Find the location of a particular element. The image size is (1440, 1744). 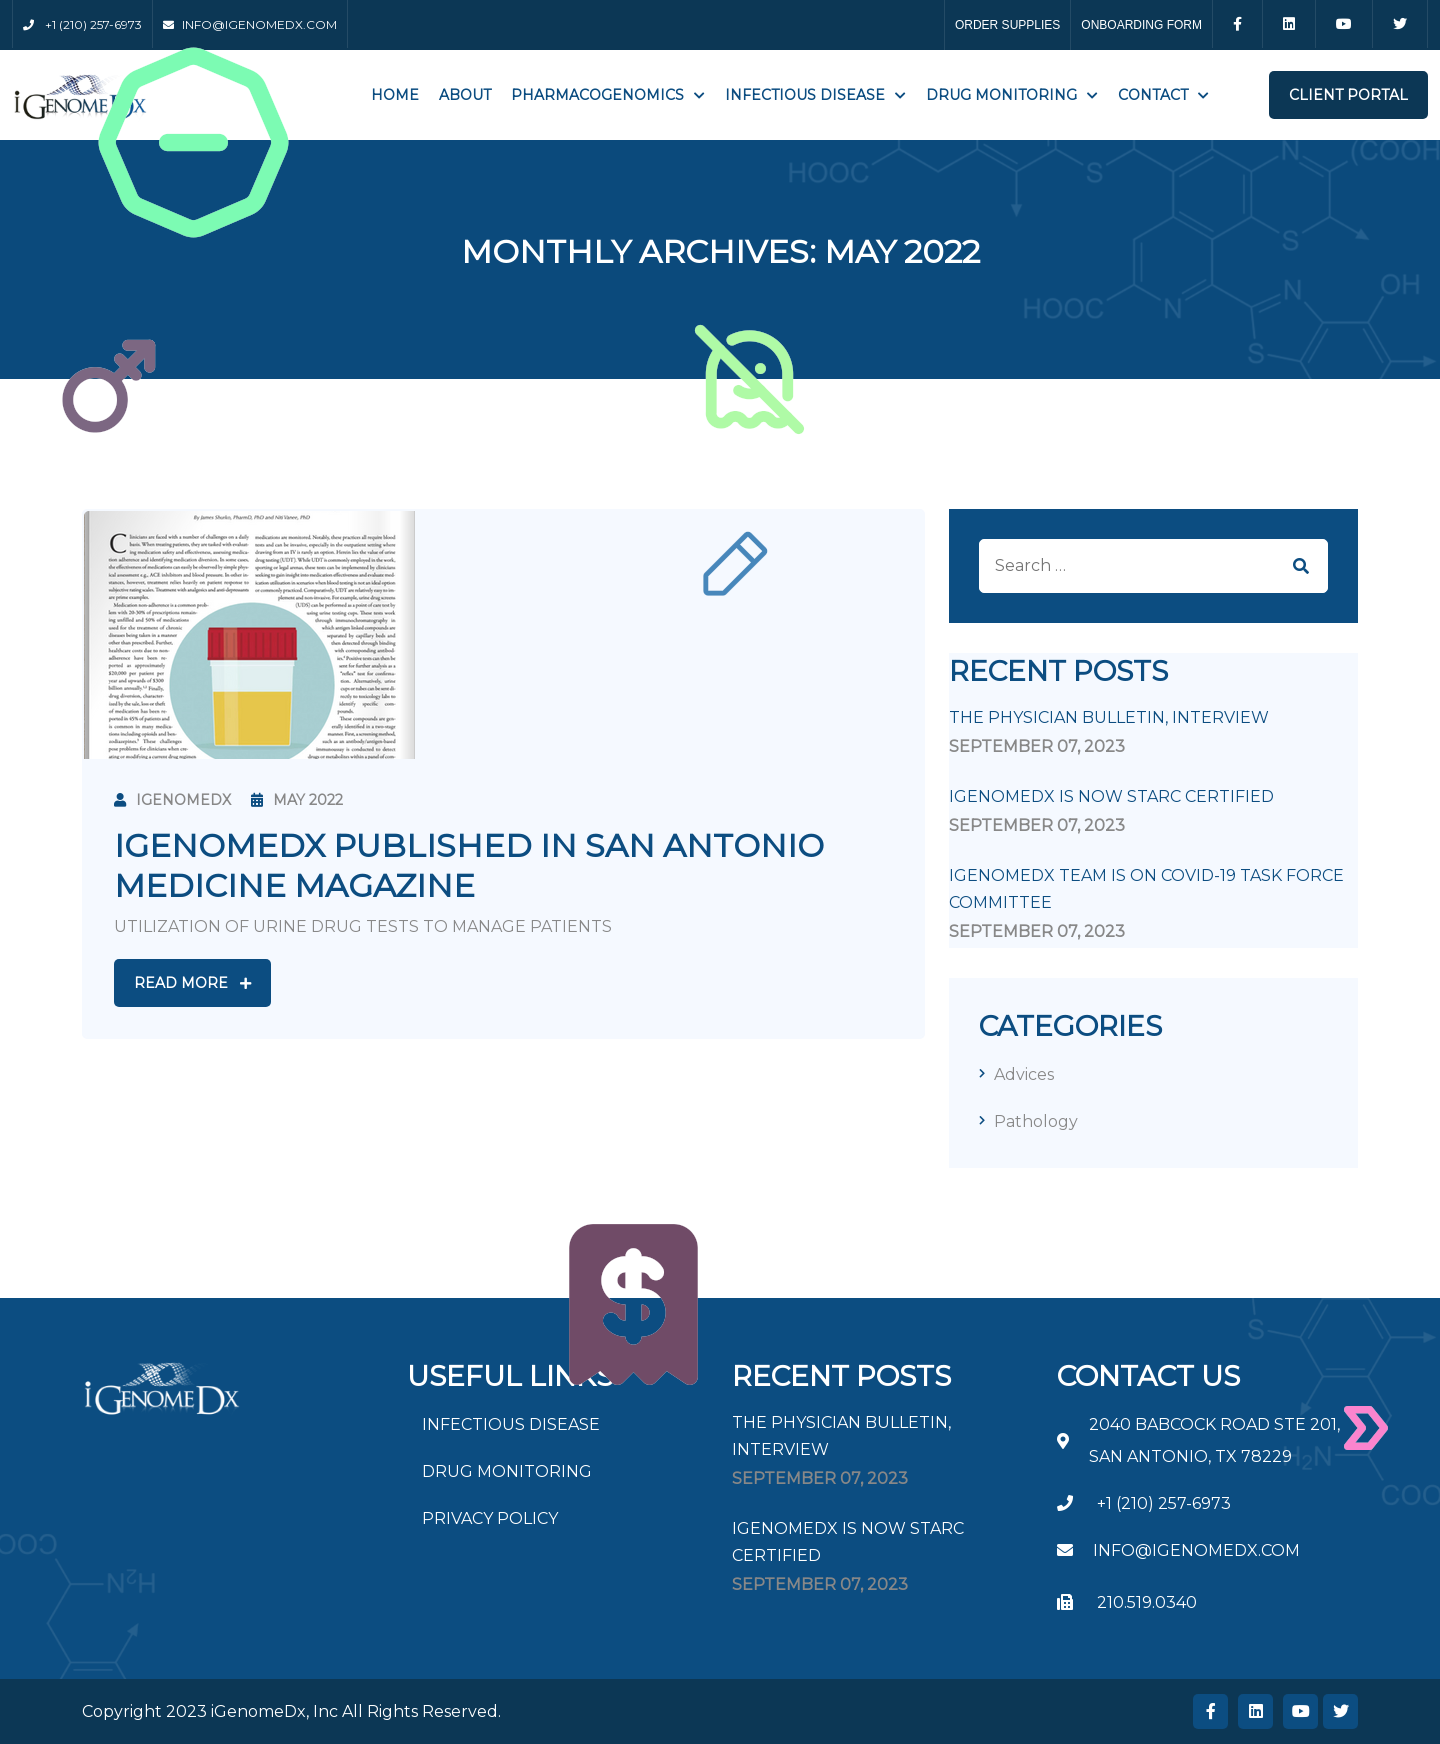

remove or delete an item is located at coordinates (193, 142).